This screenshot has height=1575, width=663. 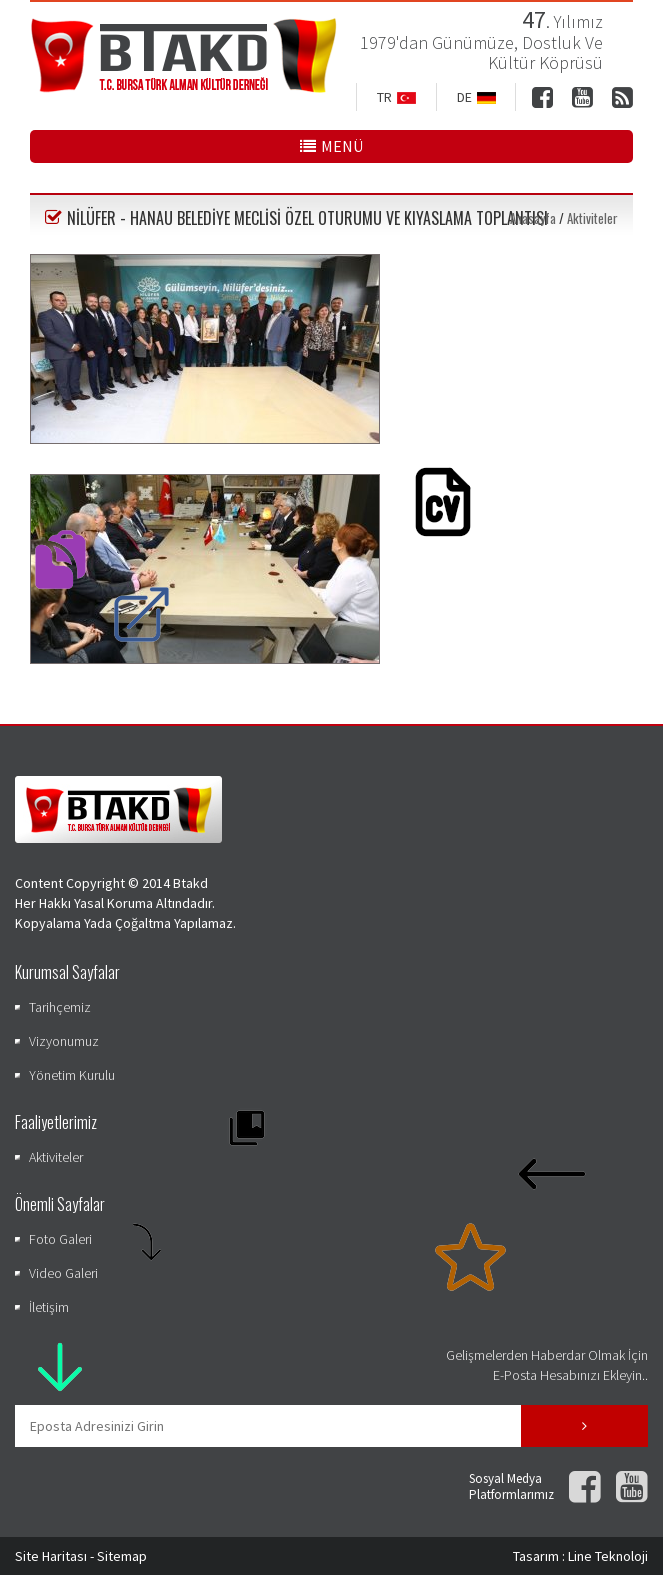 What do you see at coordinates (147, 1242) in the screenshot?
I see `redirect content or flow downward` at bounding box center [147, 1242].